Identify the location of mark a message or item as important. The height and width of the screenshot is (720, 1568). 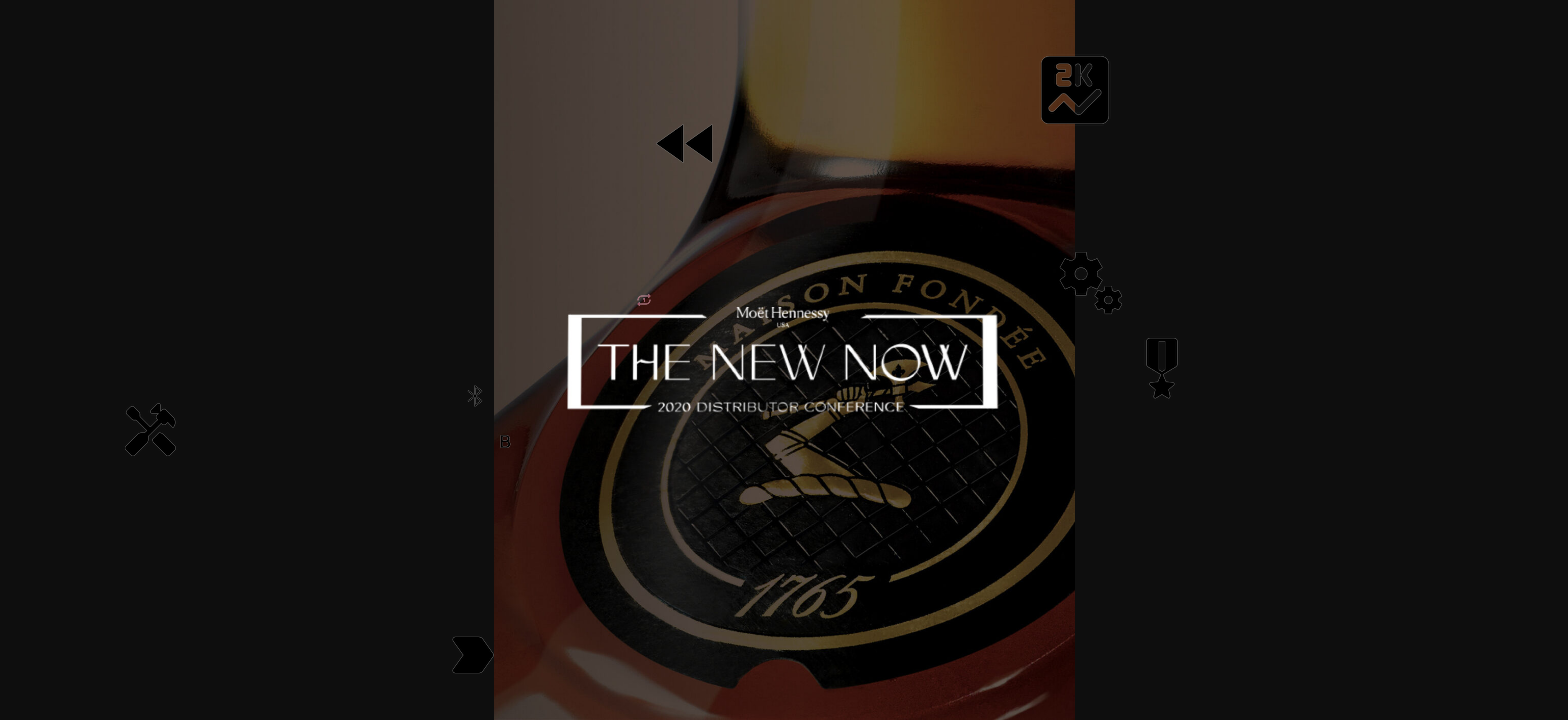
(471, 655).